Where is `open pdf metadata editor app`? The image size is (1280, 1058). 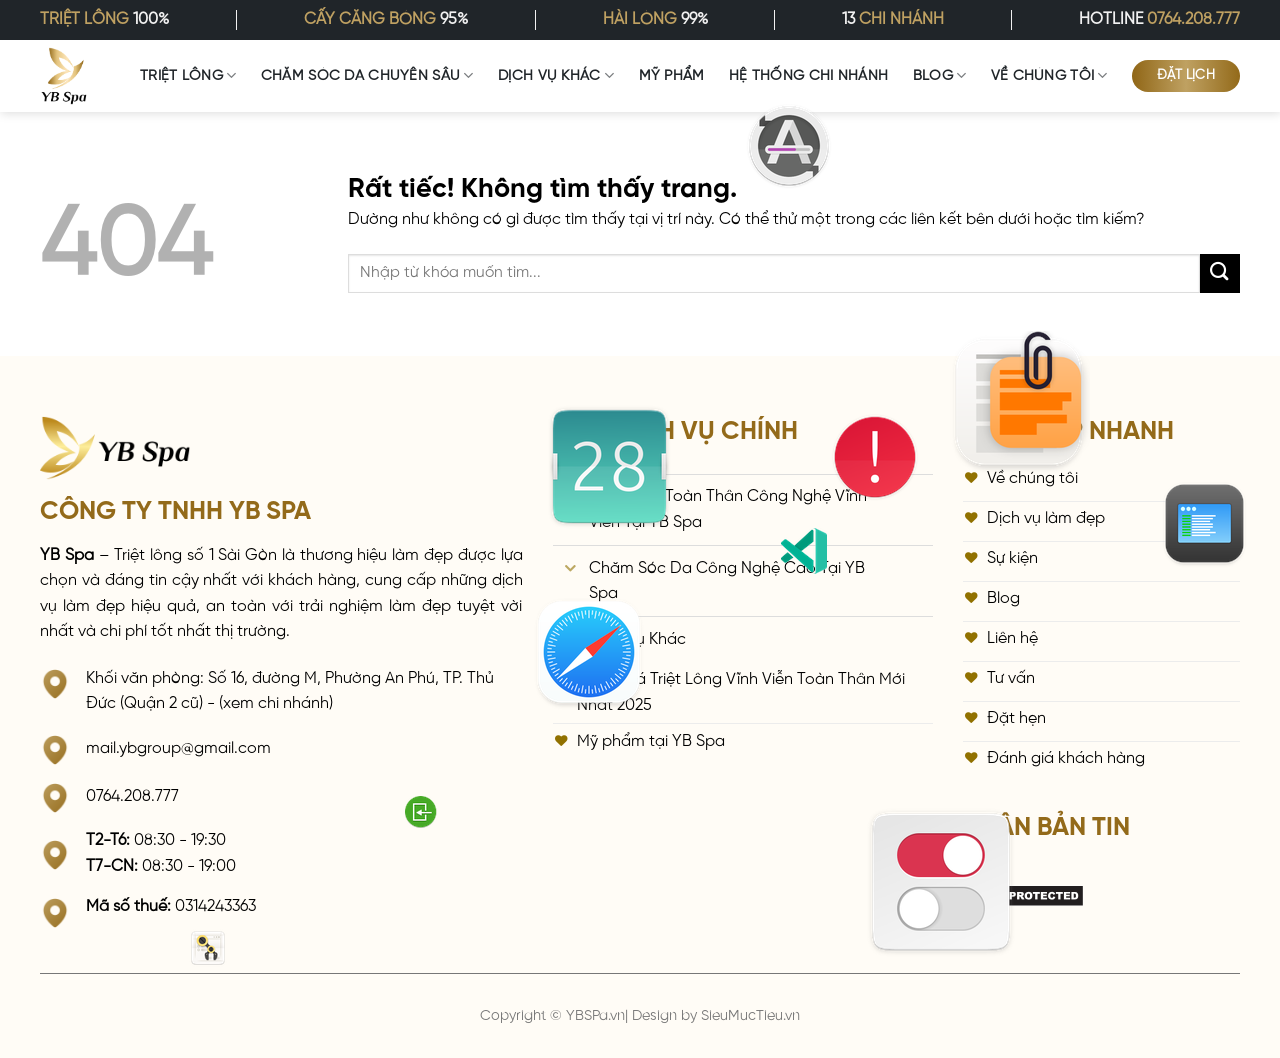 open pdf metadata editor app is located at coordinates (1018, 402).